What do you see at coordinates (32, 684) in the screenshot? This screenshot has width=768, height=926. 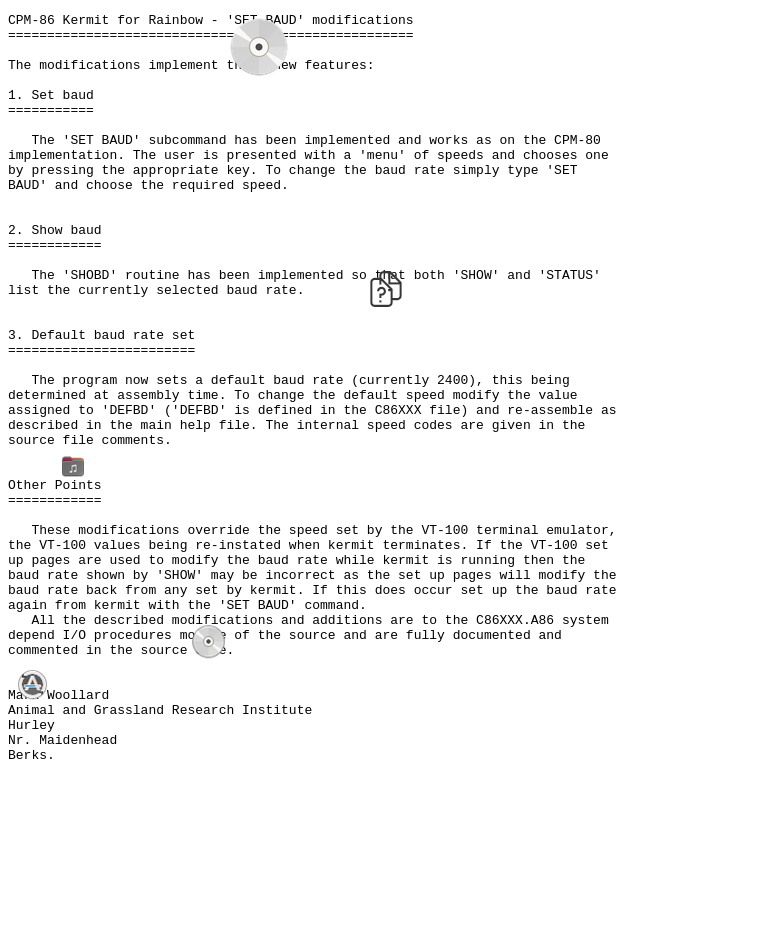 I see `check for available system updates` at bounding box center [32, 684].